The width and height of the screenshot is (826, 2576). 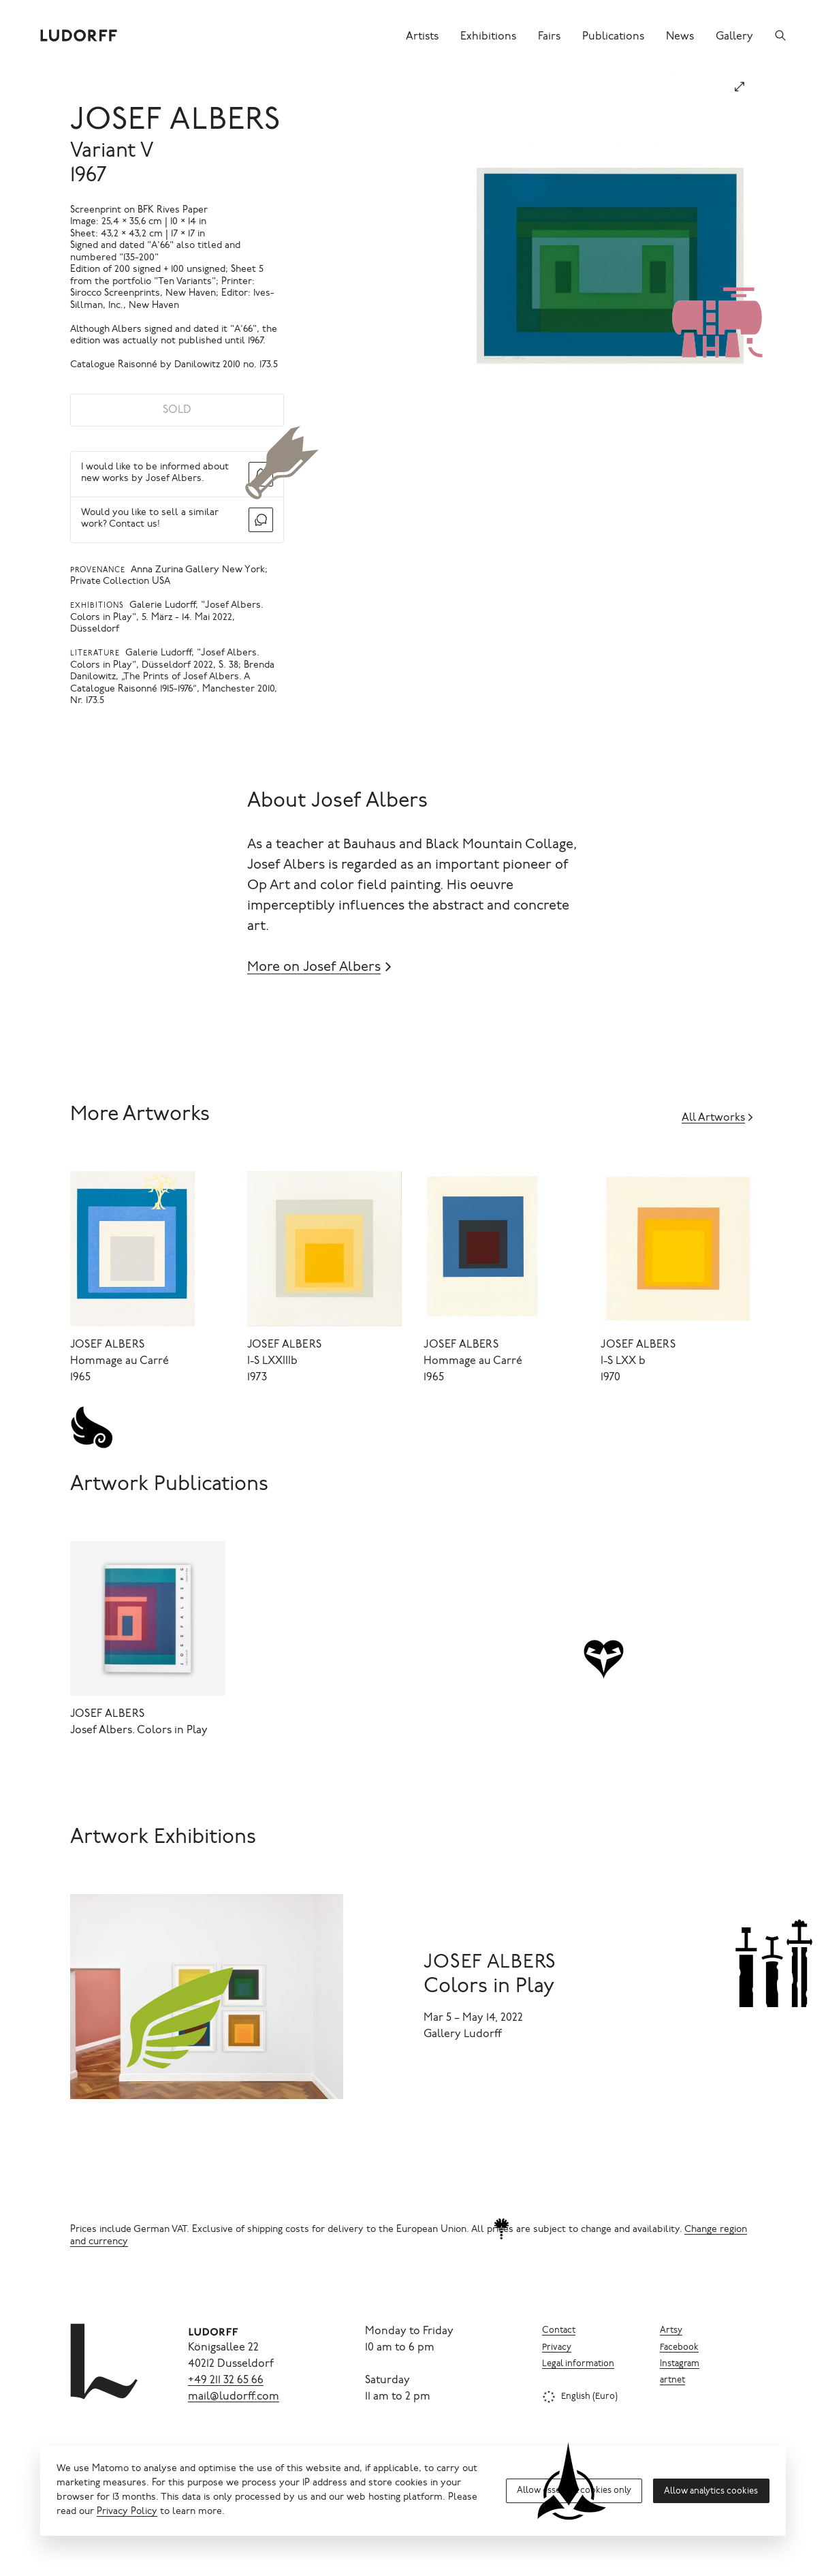 What do you see at coordinates (717, 311) in the screenshot?
I see `view fuel tank status or capacity` at bounding box center [717, 311].